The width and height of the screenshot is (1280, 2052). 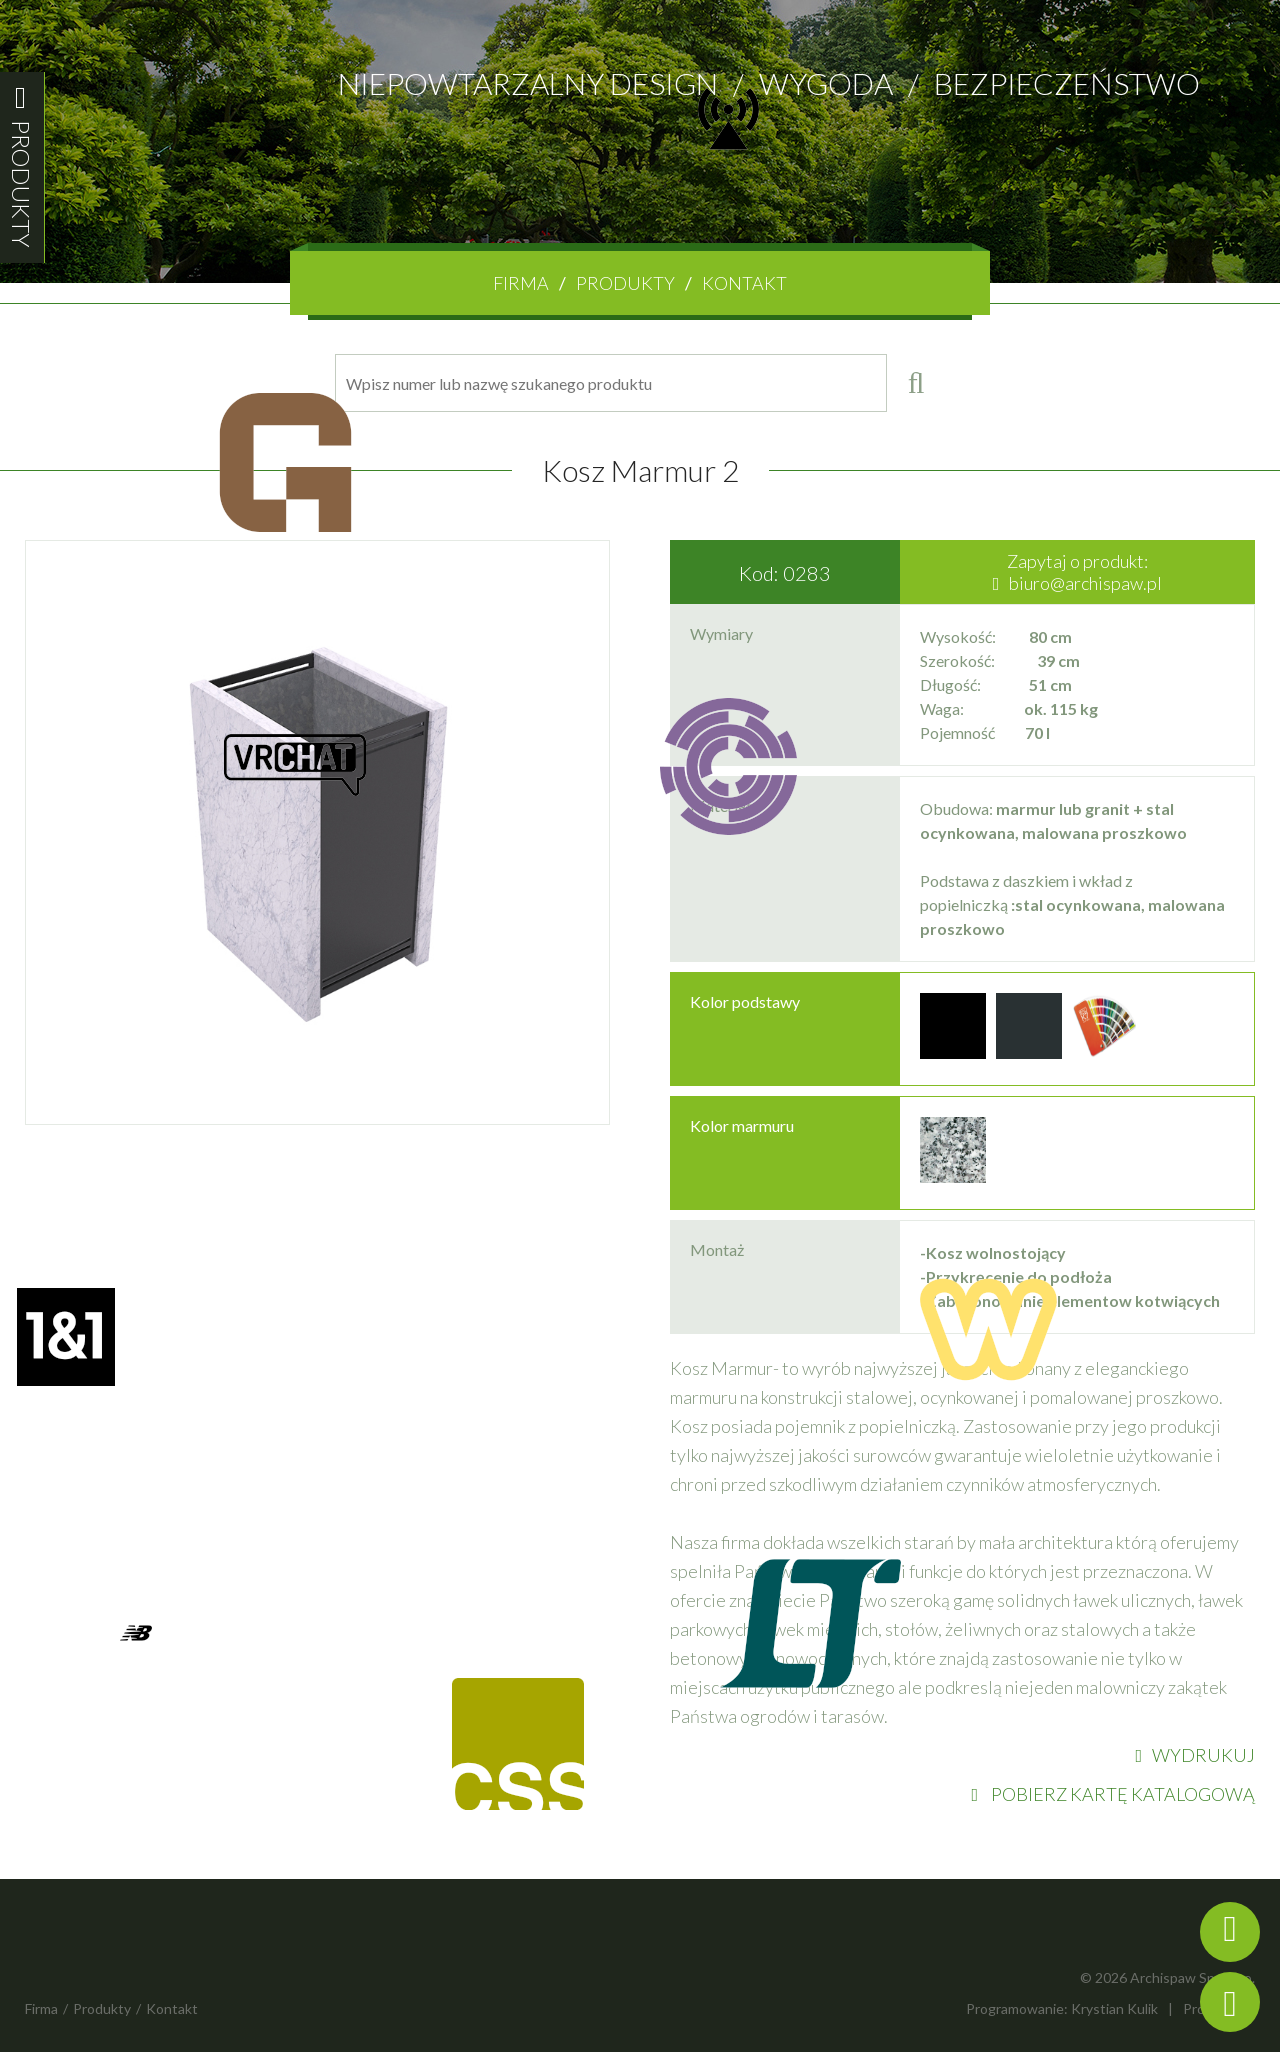 What do you see at coordinates (728, 117) in the screenshot?
I see `access wireless network or broadcasting settings` at bounding box center [728, 117].